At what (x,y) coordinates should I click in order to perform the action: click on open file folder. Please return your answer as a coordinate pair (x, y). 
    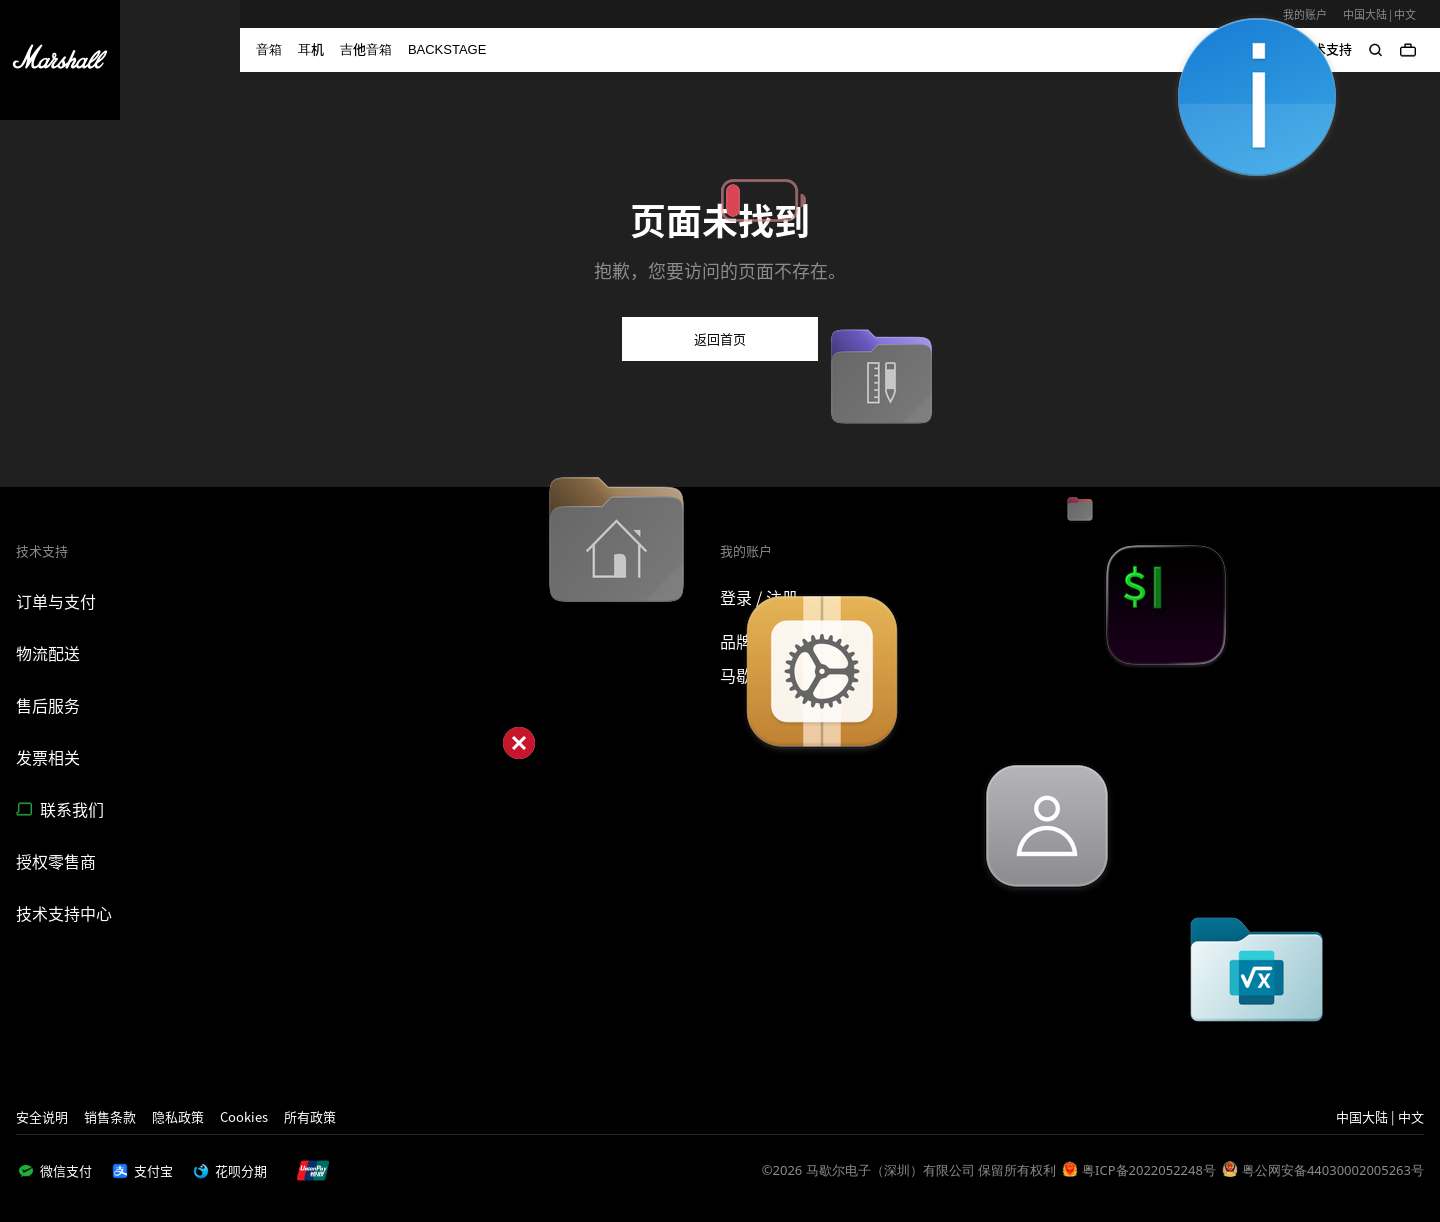
    Looking at the image, I should click on (1080, 509).